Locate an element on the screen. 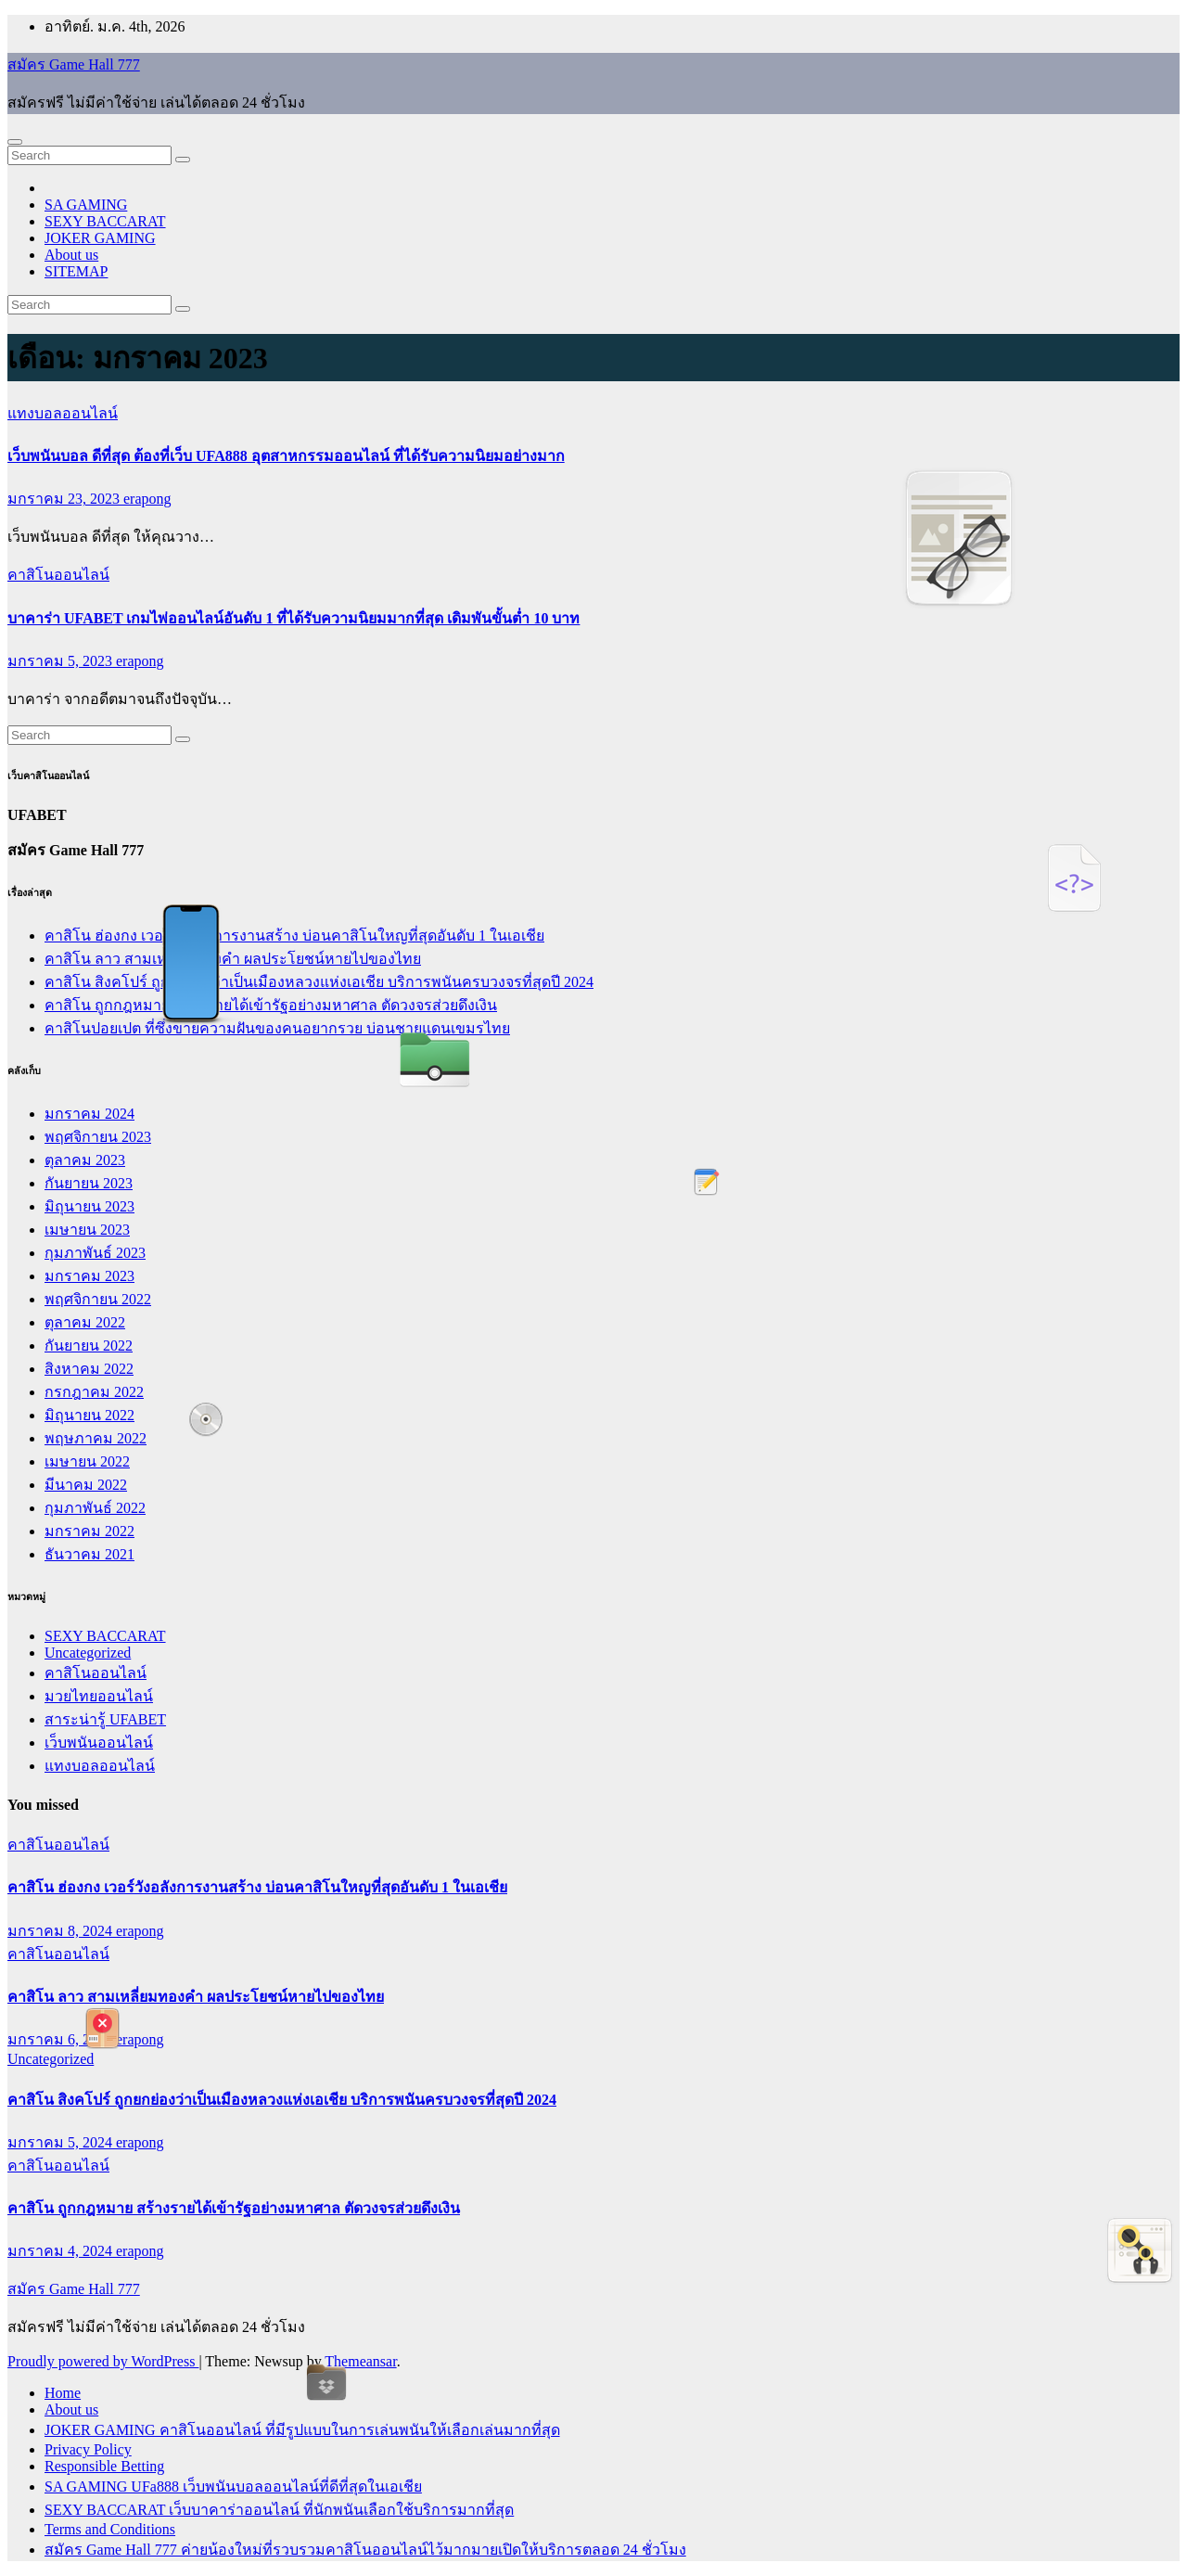 The image size is (1187, 2576). a php source code file is located at coordinates (1074, 878).